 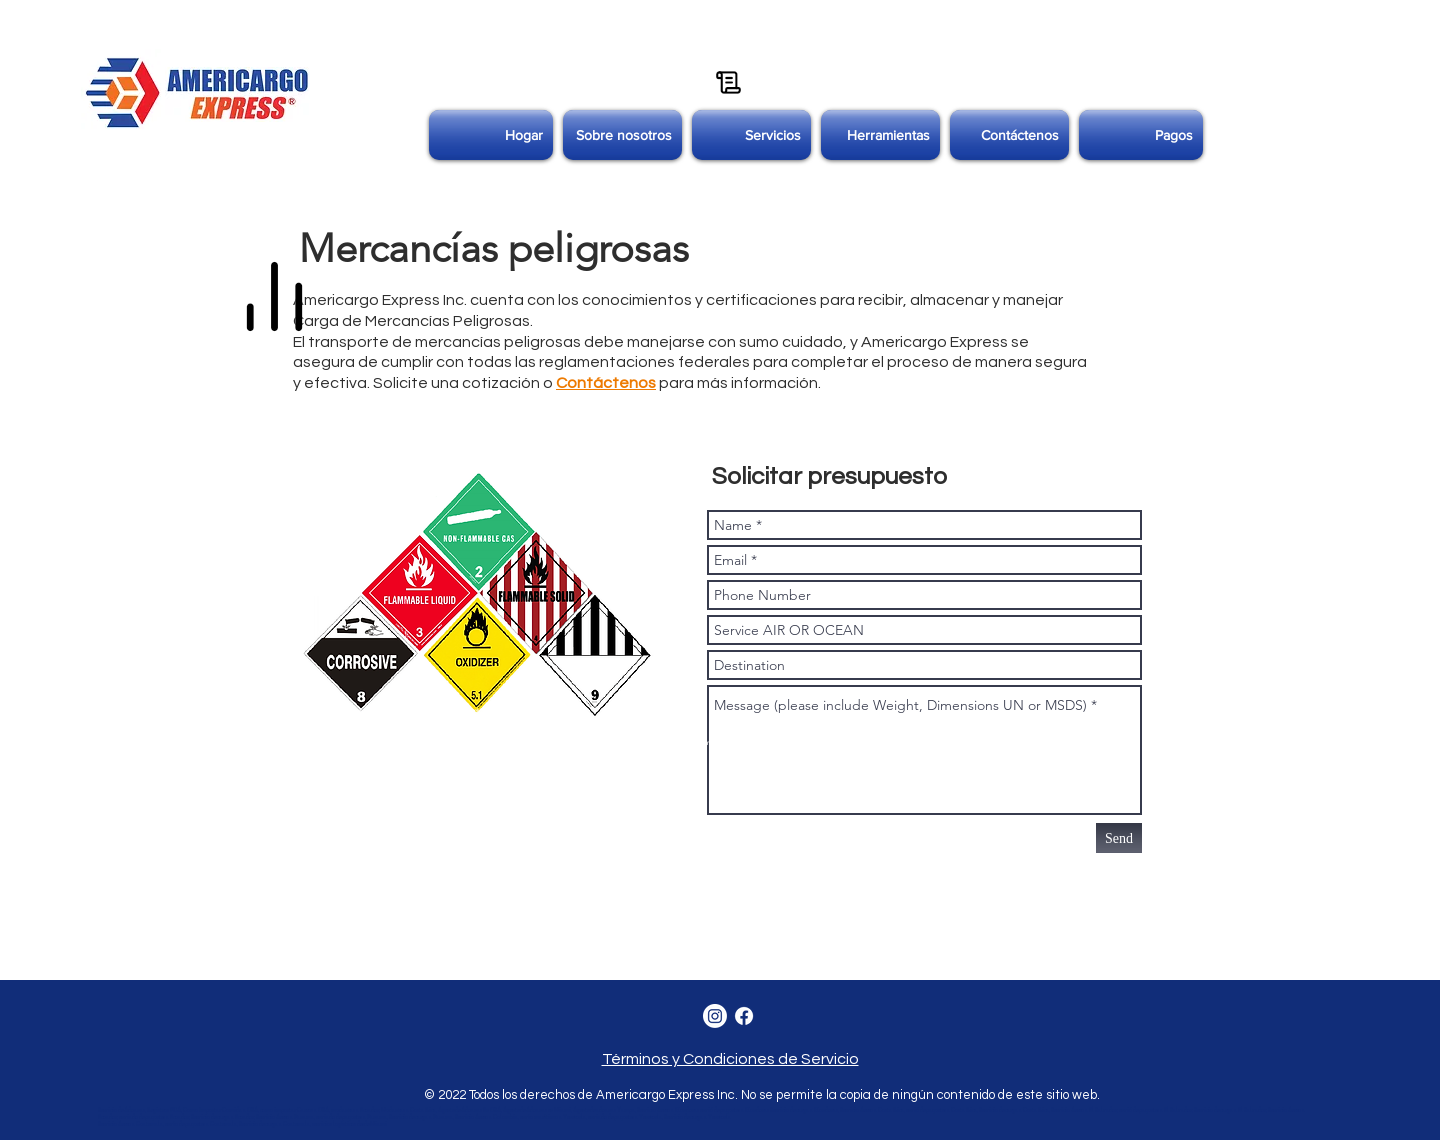 What do you see at coordinates (728, 82) in the screenshot?
I see `view document or manuscript` at bounding box center [728, 82].